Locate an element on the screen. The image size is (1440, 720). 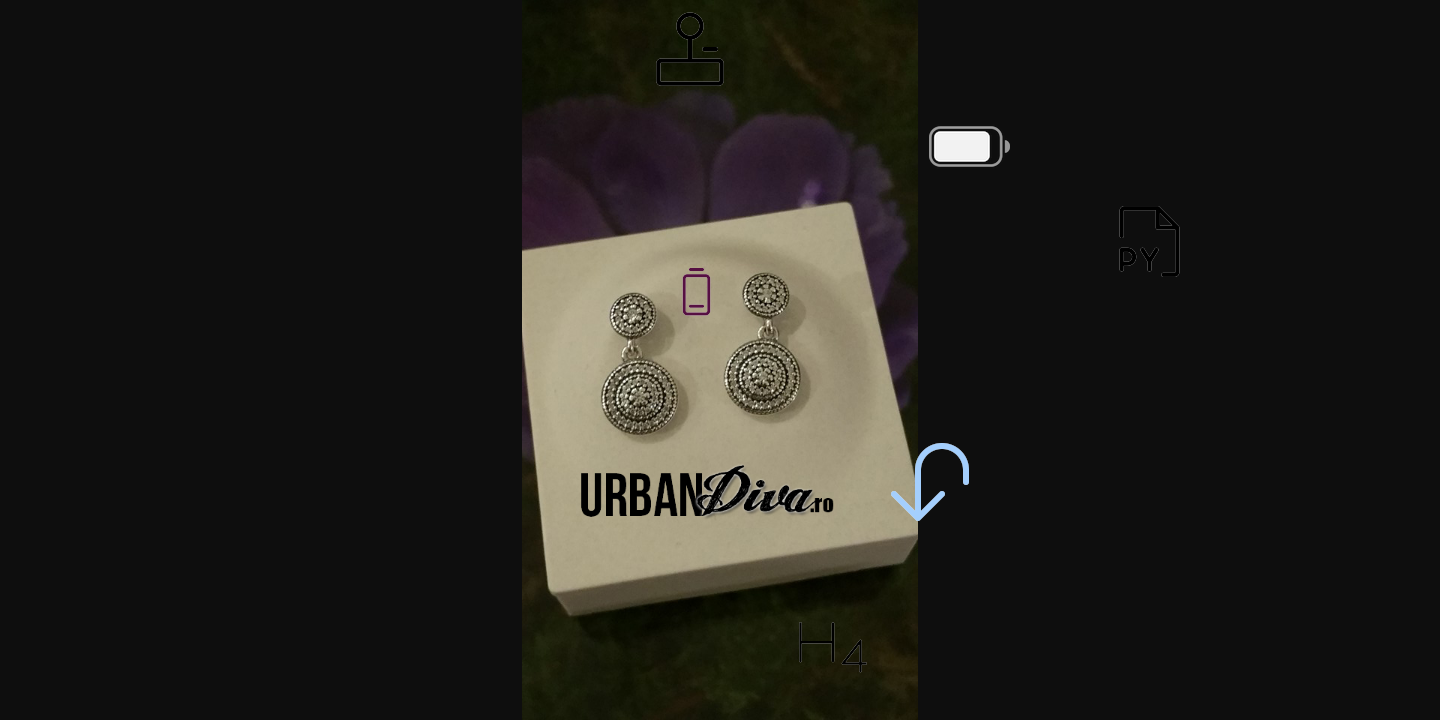
python script file is located at coordinates (1149, 241).